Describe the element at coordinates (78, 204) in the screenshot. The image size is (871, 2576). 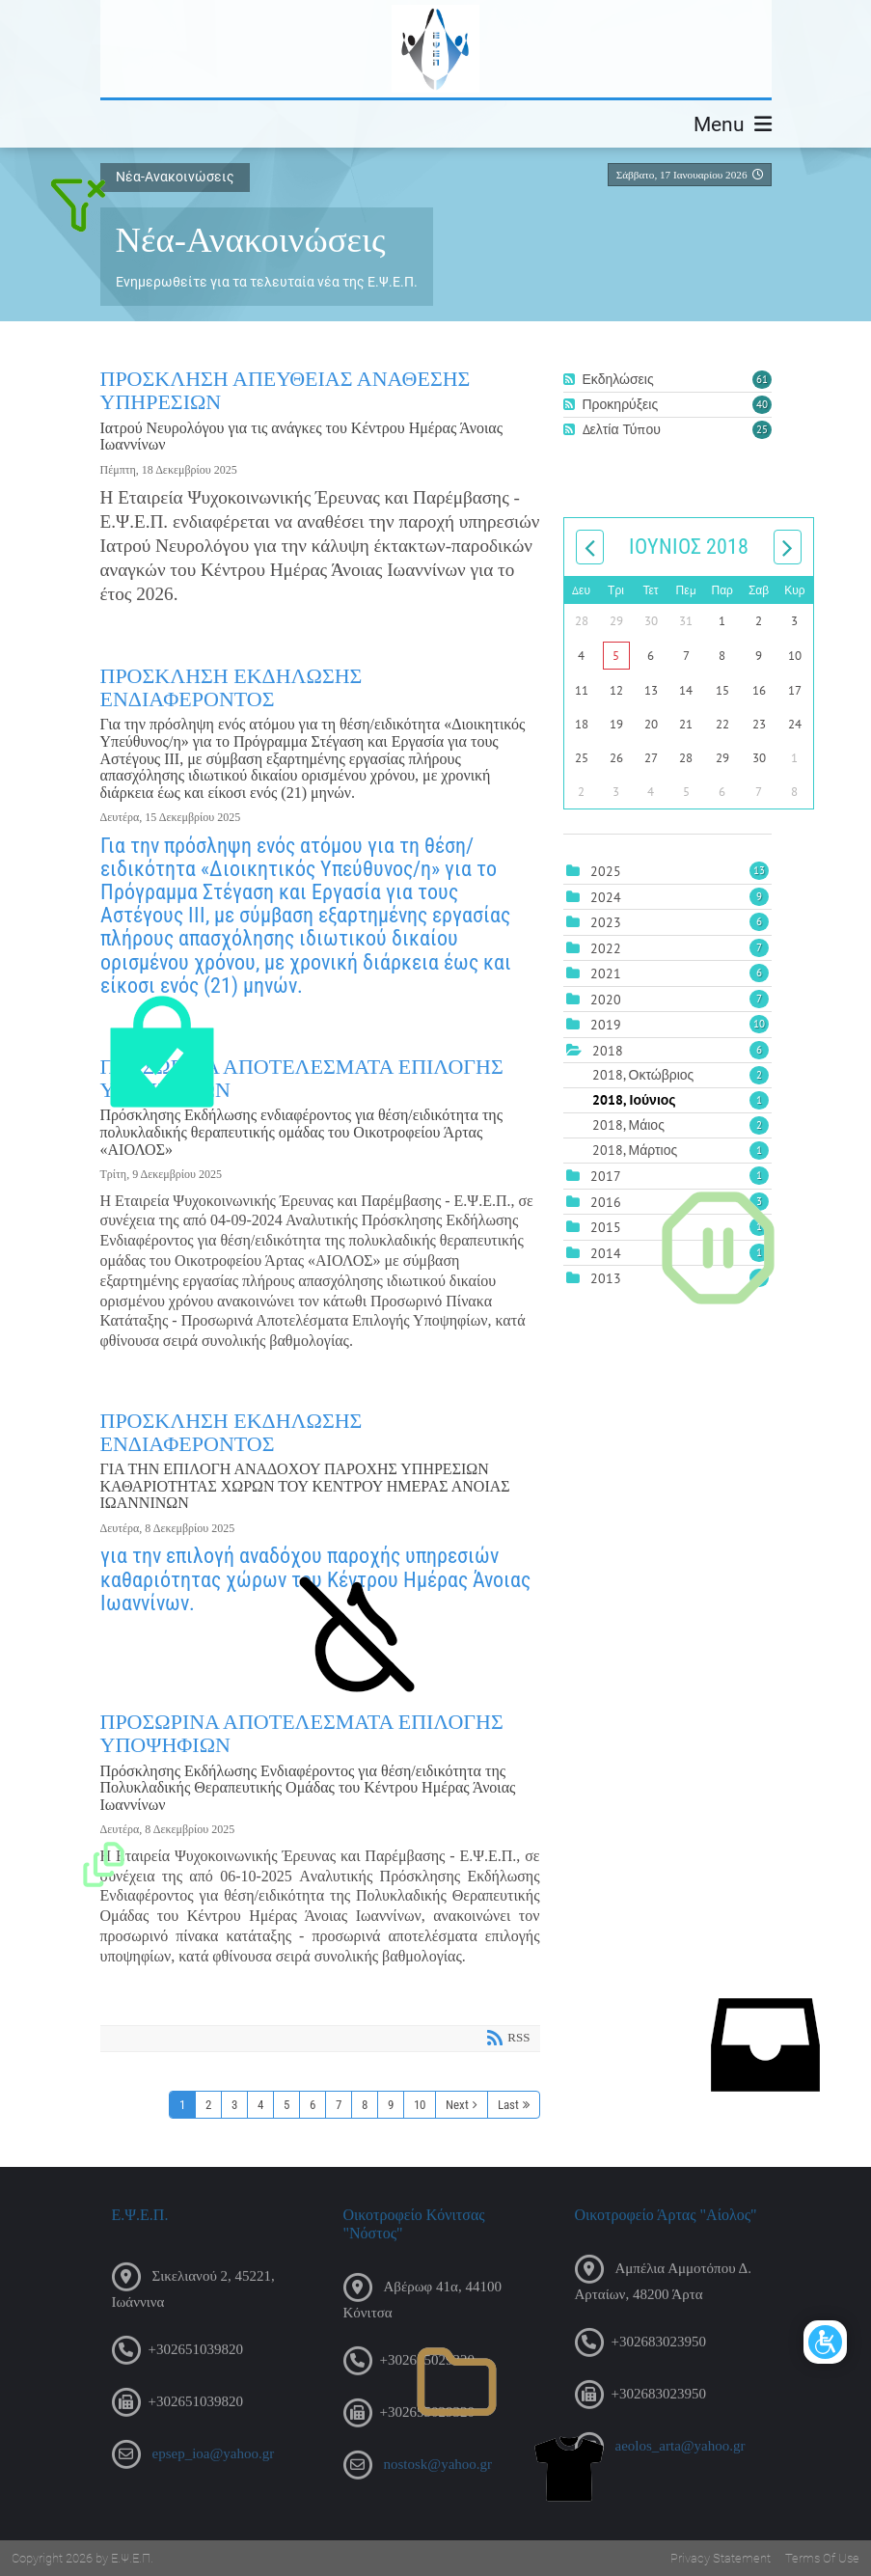
I see `clear all active filters` at that location.